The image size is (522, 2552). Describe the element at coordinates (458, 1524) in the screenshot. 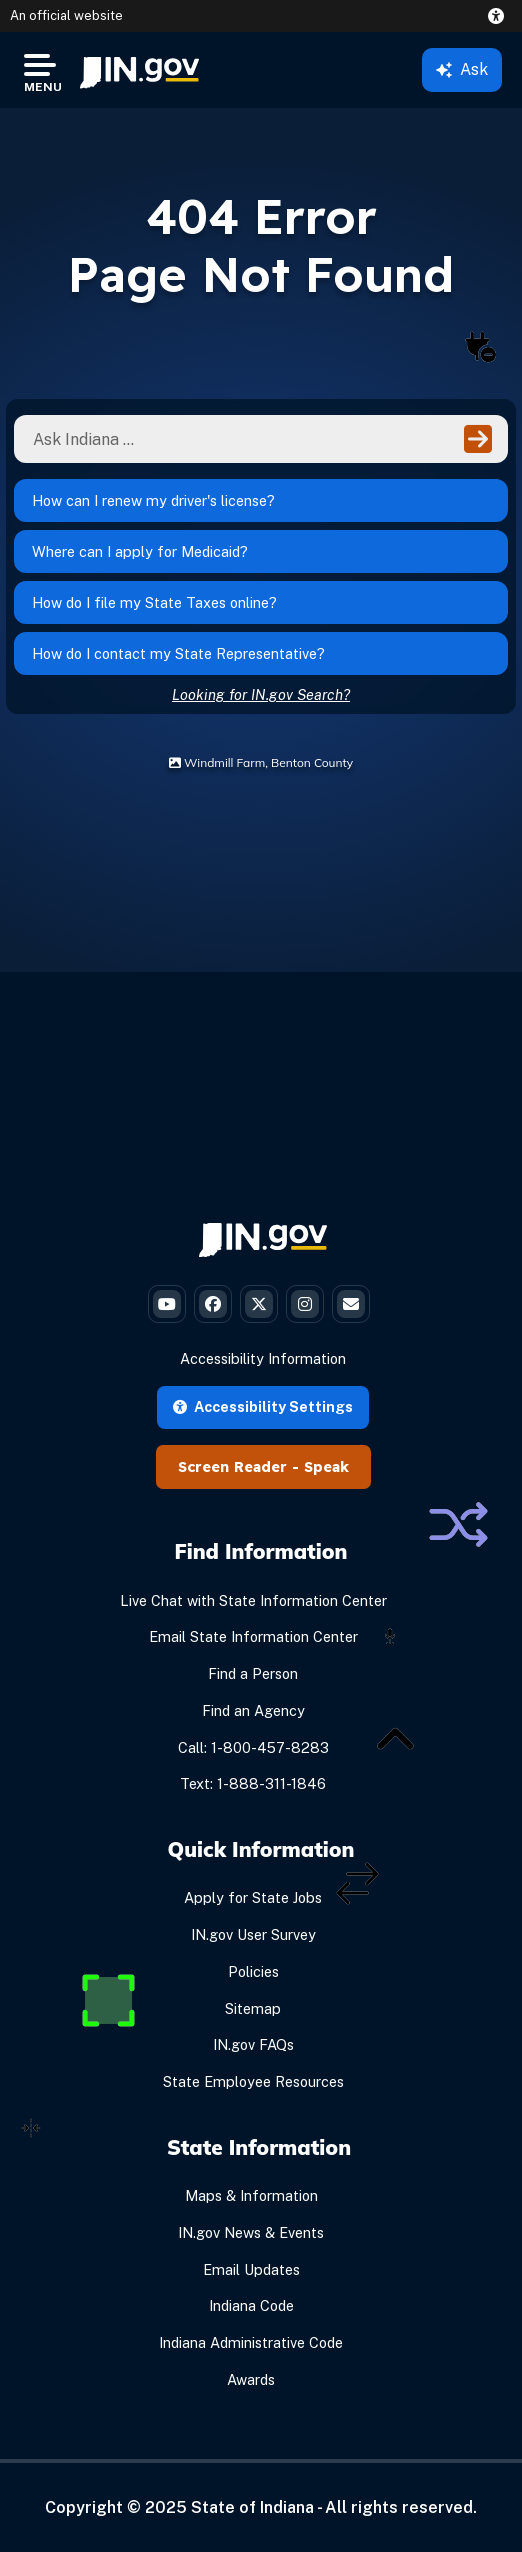

I see `shuffle playlist or queue order` at that location.